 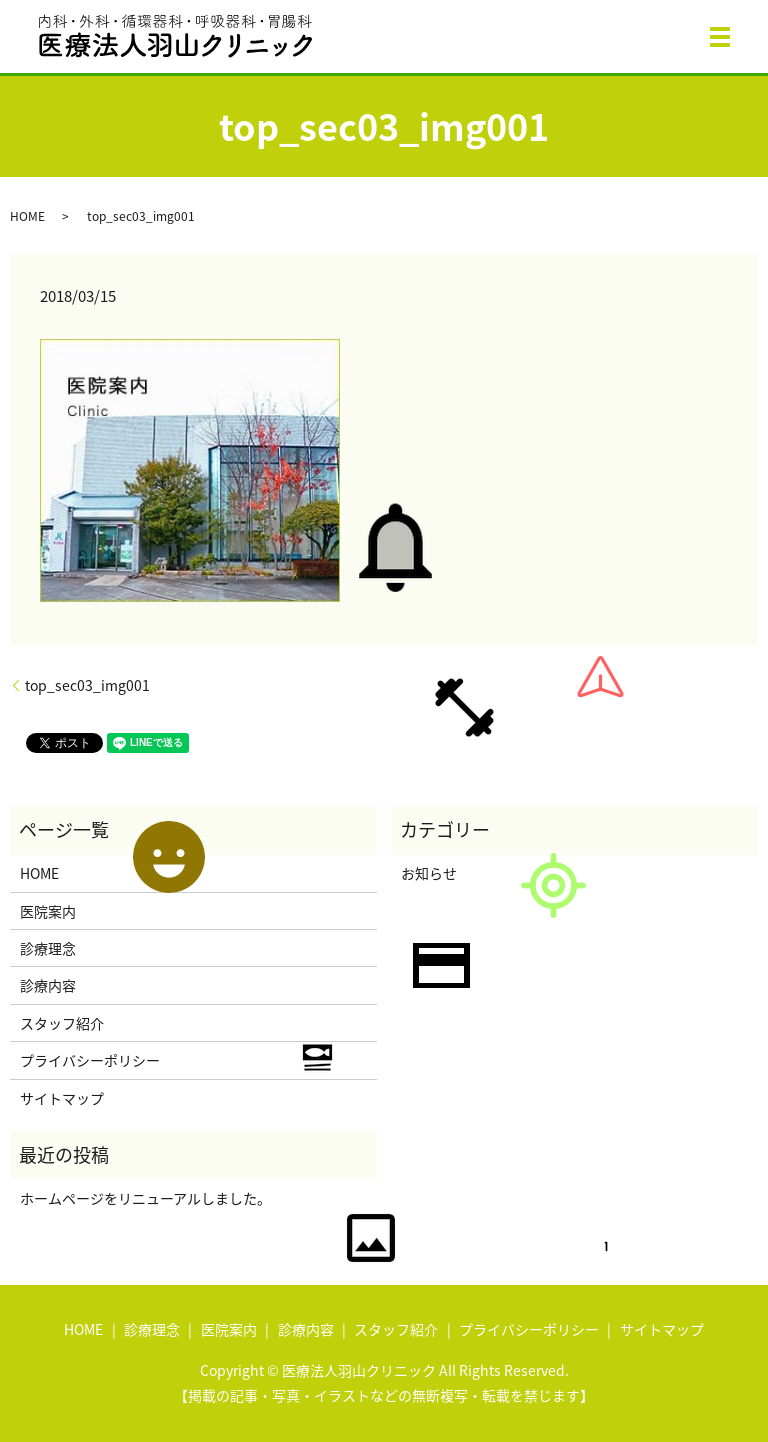 What do you see at coordinates (464, 707) in the screenshot?
I see `access fitness or workout features` at bounding box center [464, 707].